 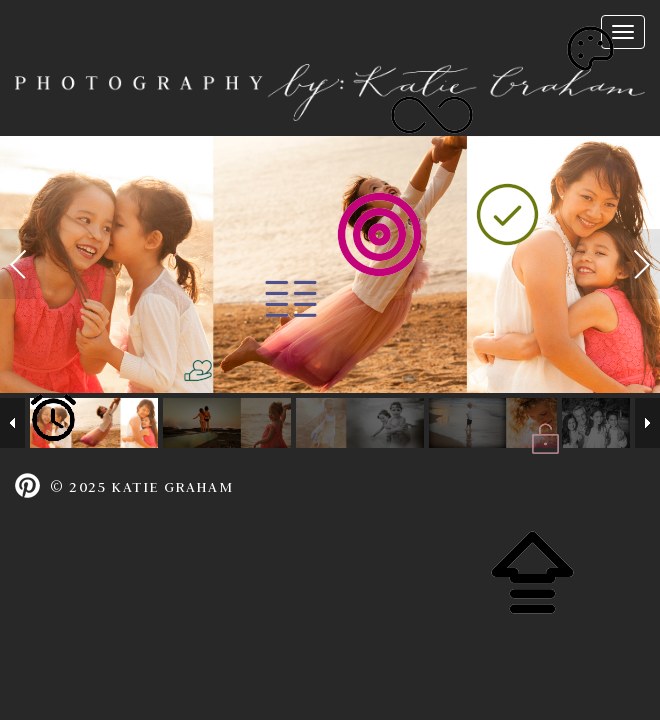 What do you see at coordinates (507, 214) in the screenshot?
I see `indicates task or action completed successfully` at bounding box center [507, 214].